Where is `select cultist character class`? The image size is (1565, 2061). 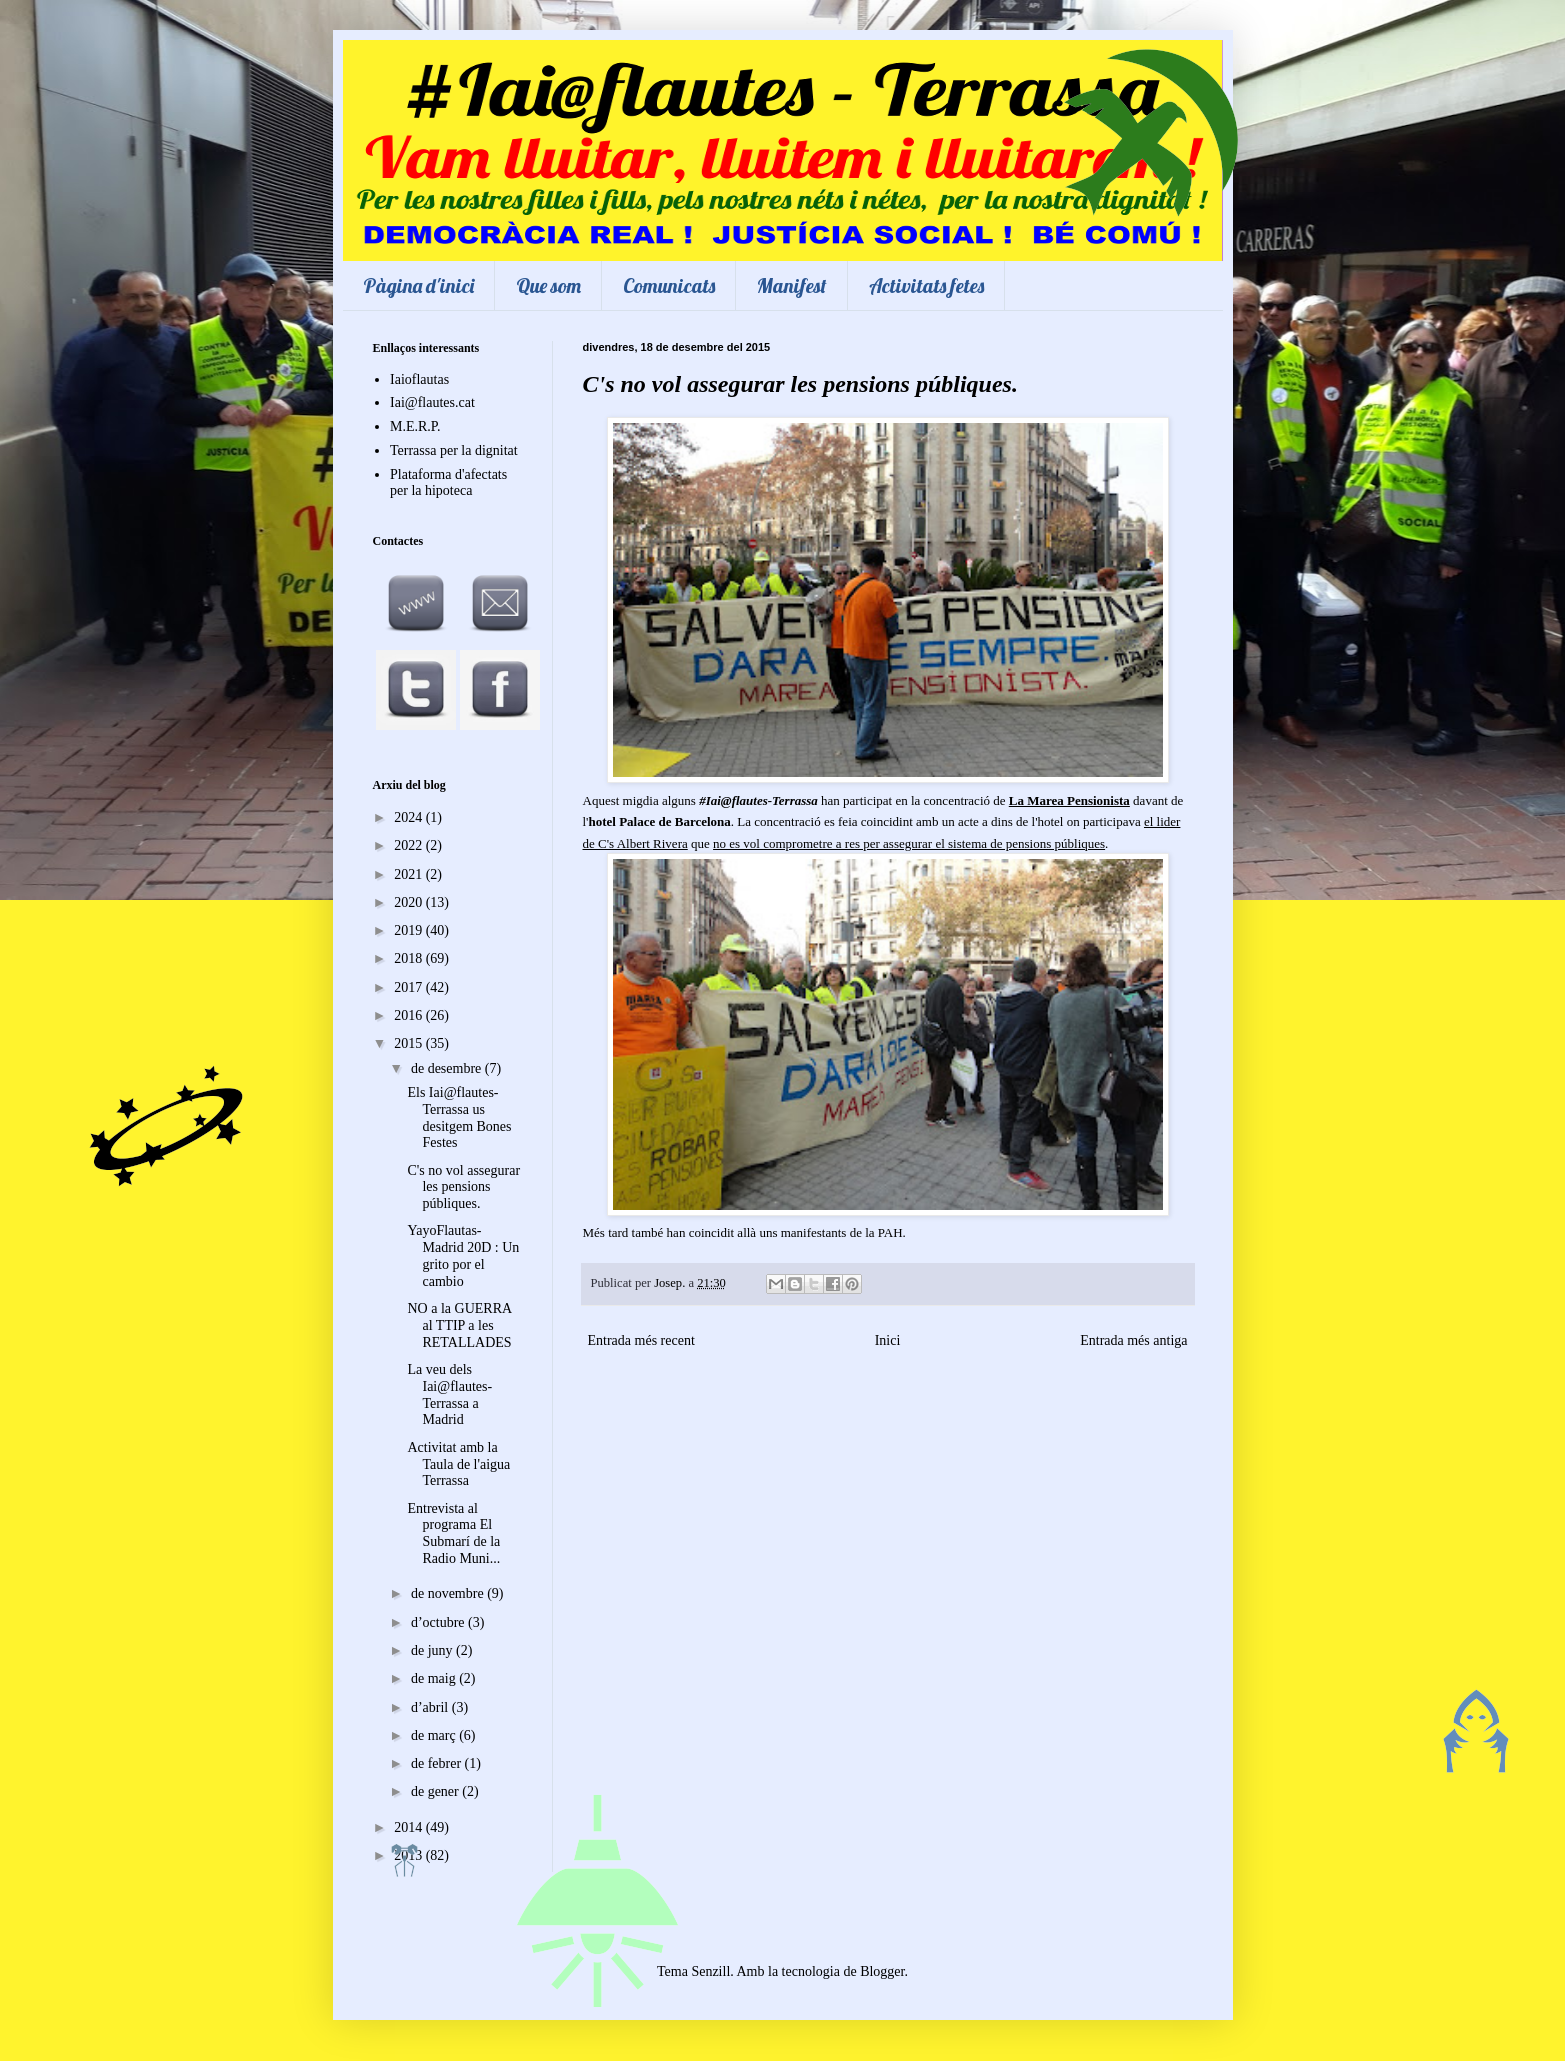
select cultist character class is located at coordinates (1476, 1731).